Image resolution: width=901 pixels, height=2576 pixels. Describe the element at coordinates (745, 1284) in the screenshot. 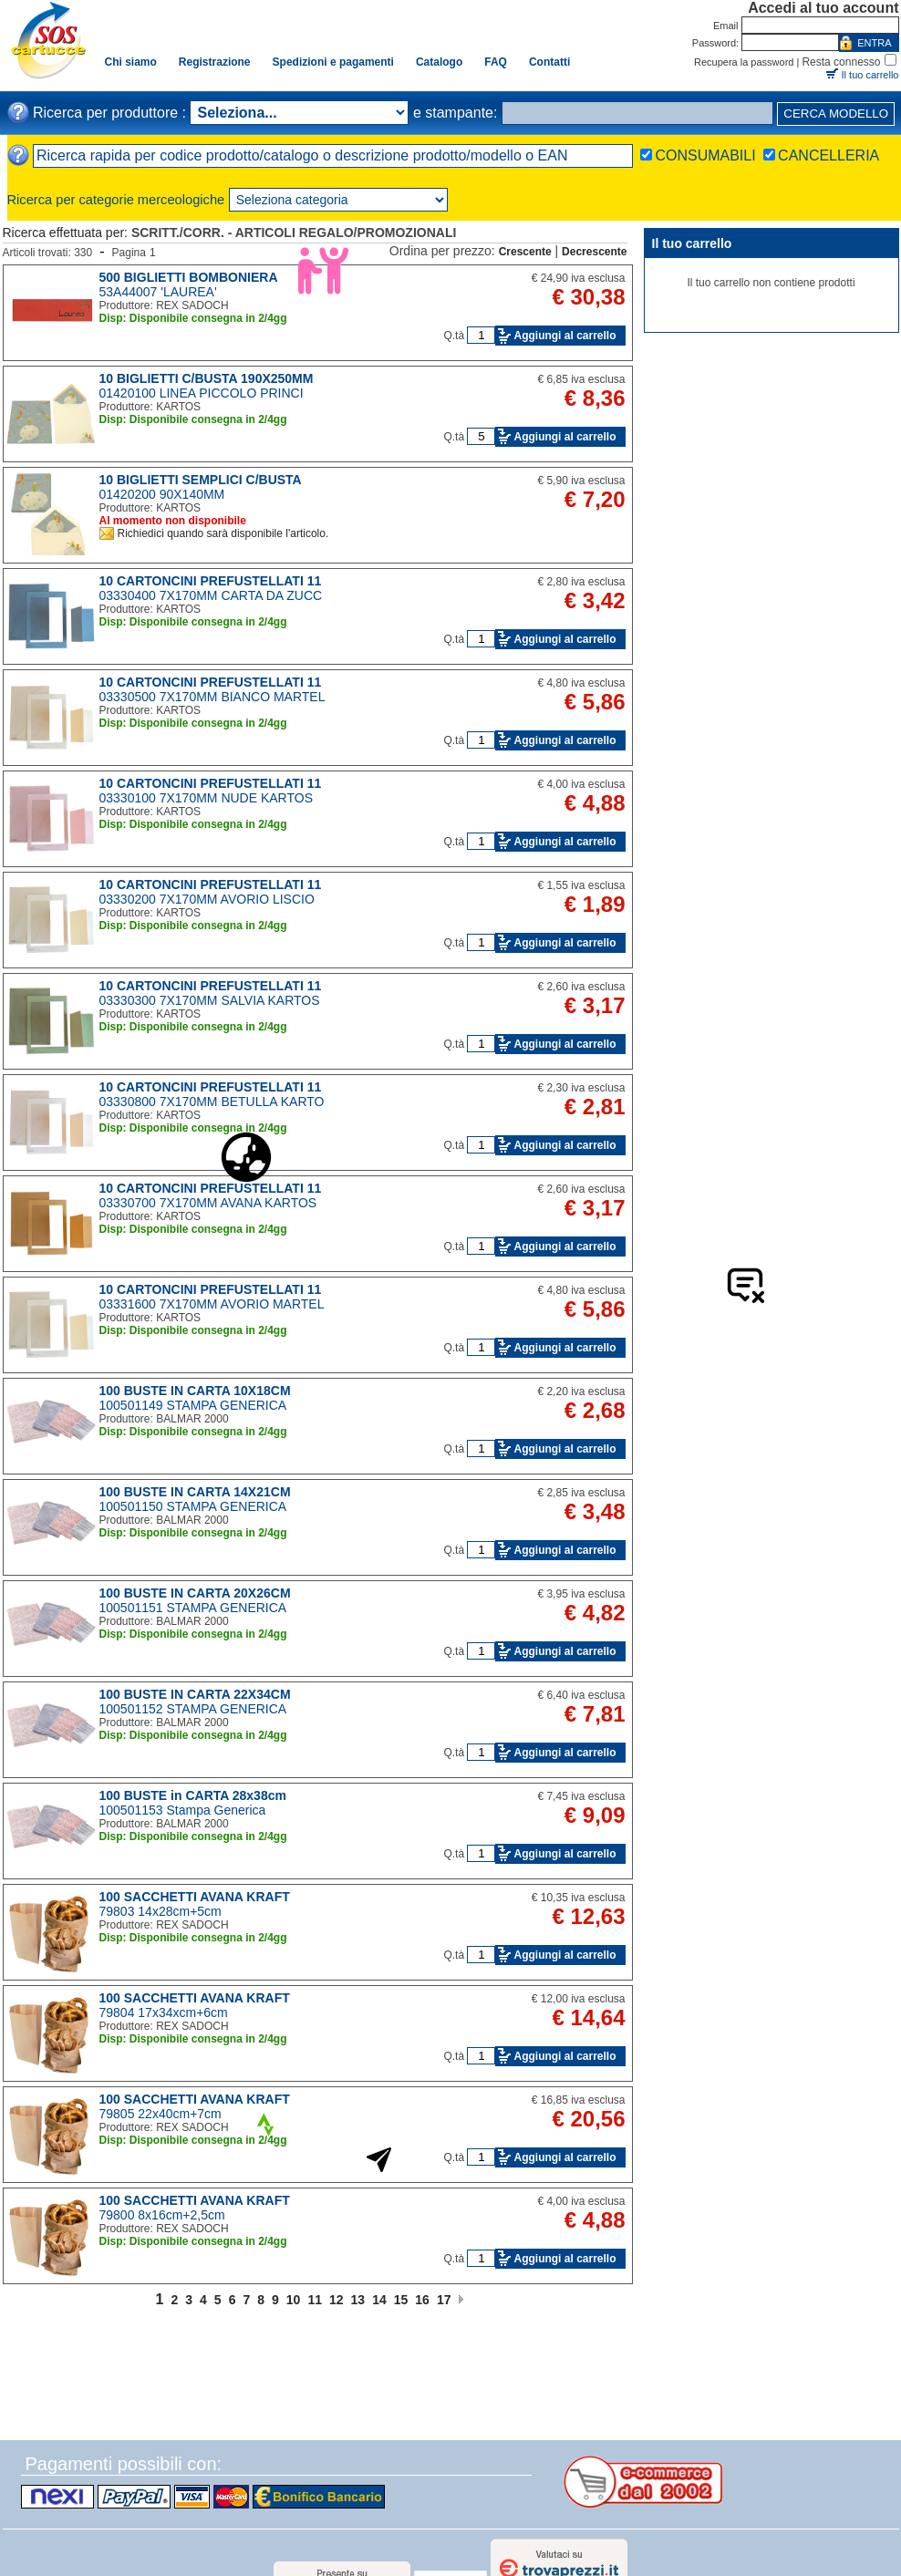

I see `delete a message or conversation` at that location.